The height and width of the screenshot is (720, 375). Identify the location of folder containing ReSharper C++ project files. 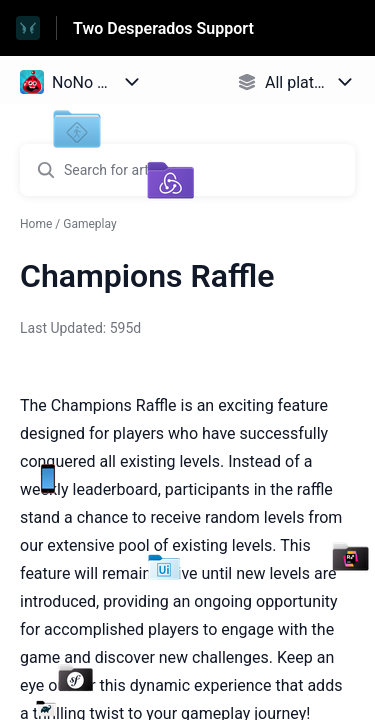
(350, 557).